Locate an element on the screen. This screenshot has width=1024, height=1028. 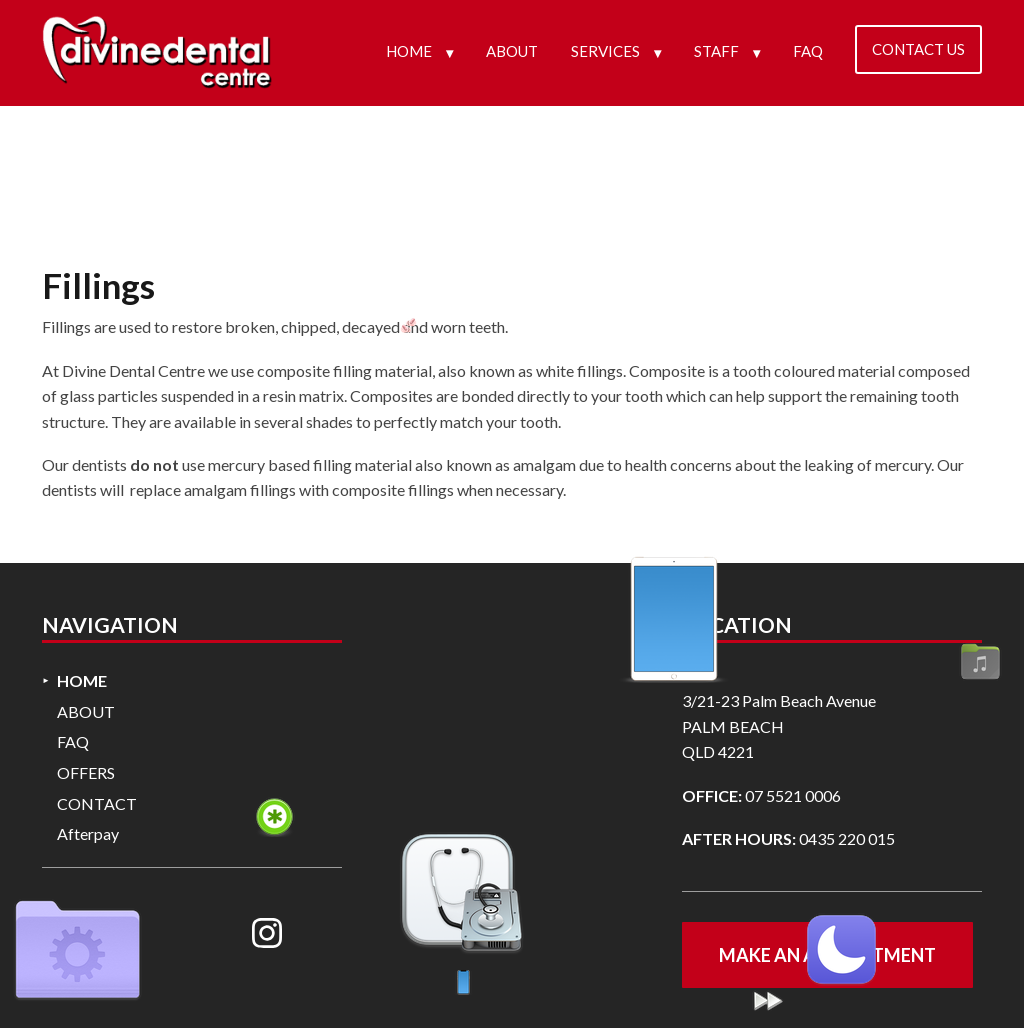
enable focus mode to silence notifications is located at coordinates (841, 949).